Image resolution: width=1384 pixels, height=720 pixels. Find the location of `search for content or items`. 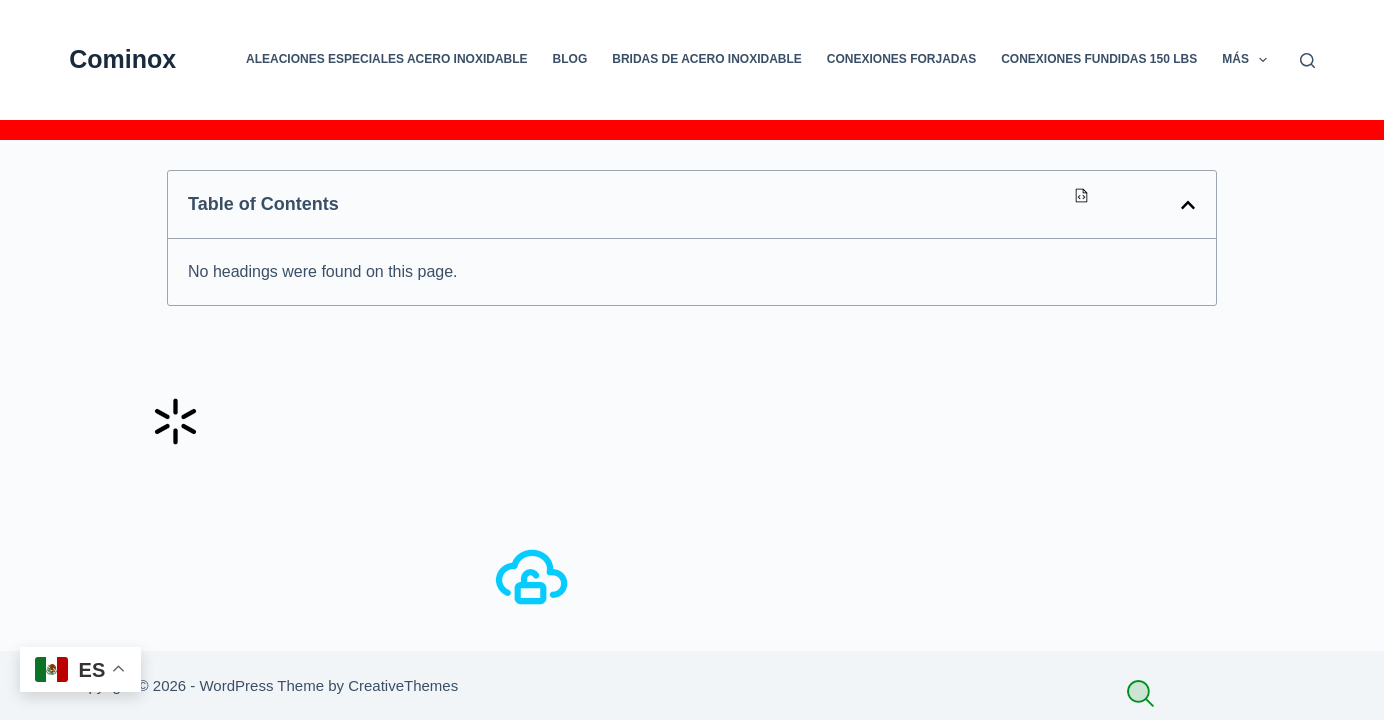

search for content or items is located at coordinates (1140, 693).